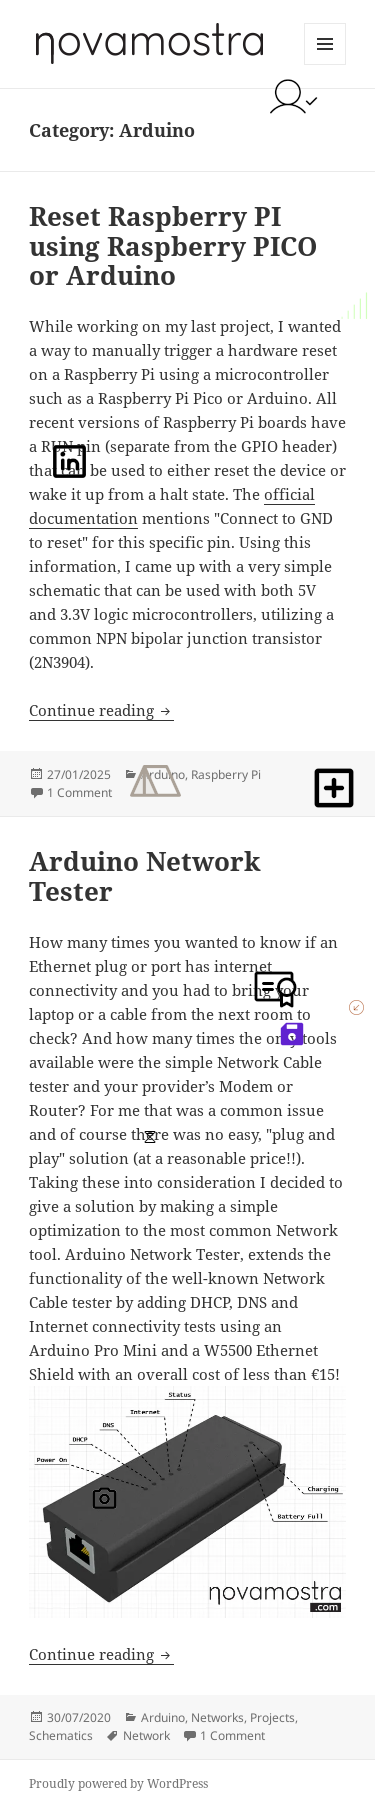 Image resolution: width=375 pixels, height=1807 pixels. Describe the element at coordinates (292, 98) in the screenshot. I see `user verified or confirmed` at that location.